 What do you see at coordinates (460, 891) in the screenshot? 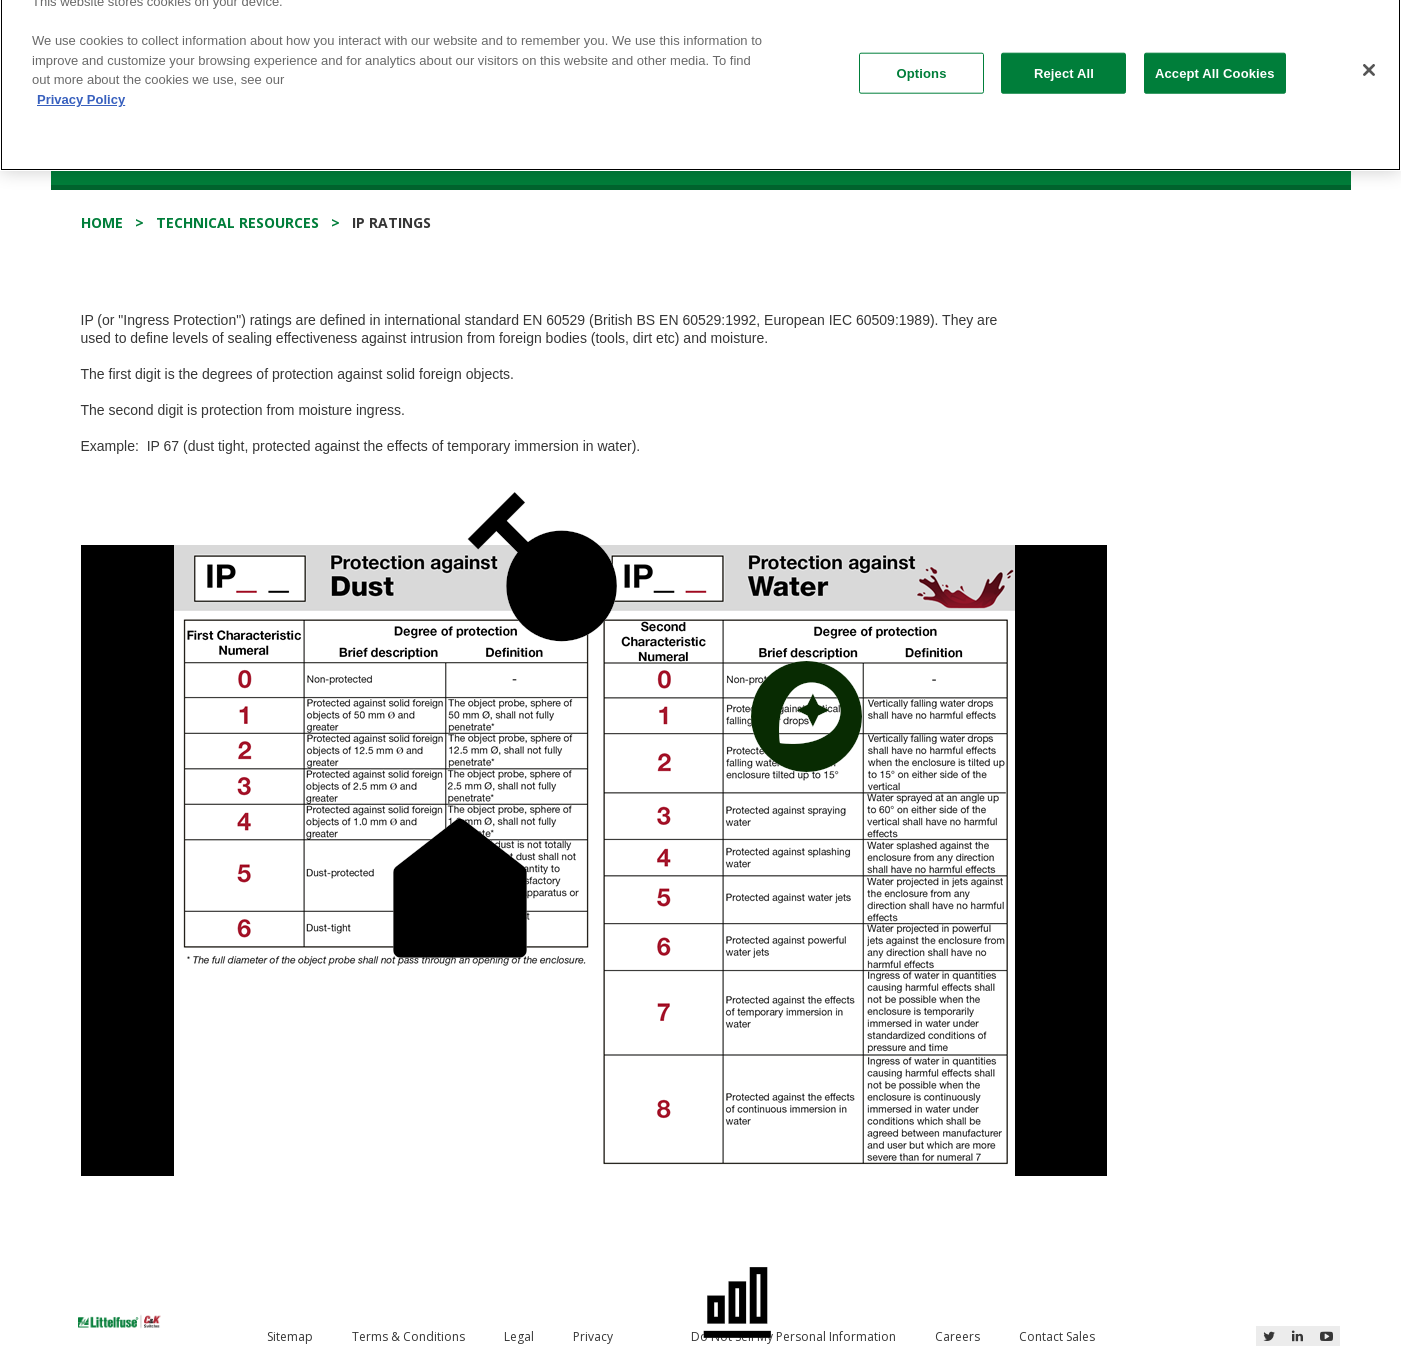
I see `navigate to home screen` at bounding box center [460, 891].